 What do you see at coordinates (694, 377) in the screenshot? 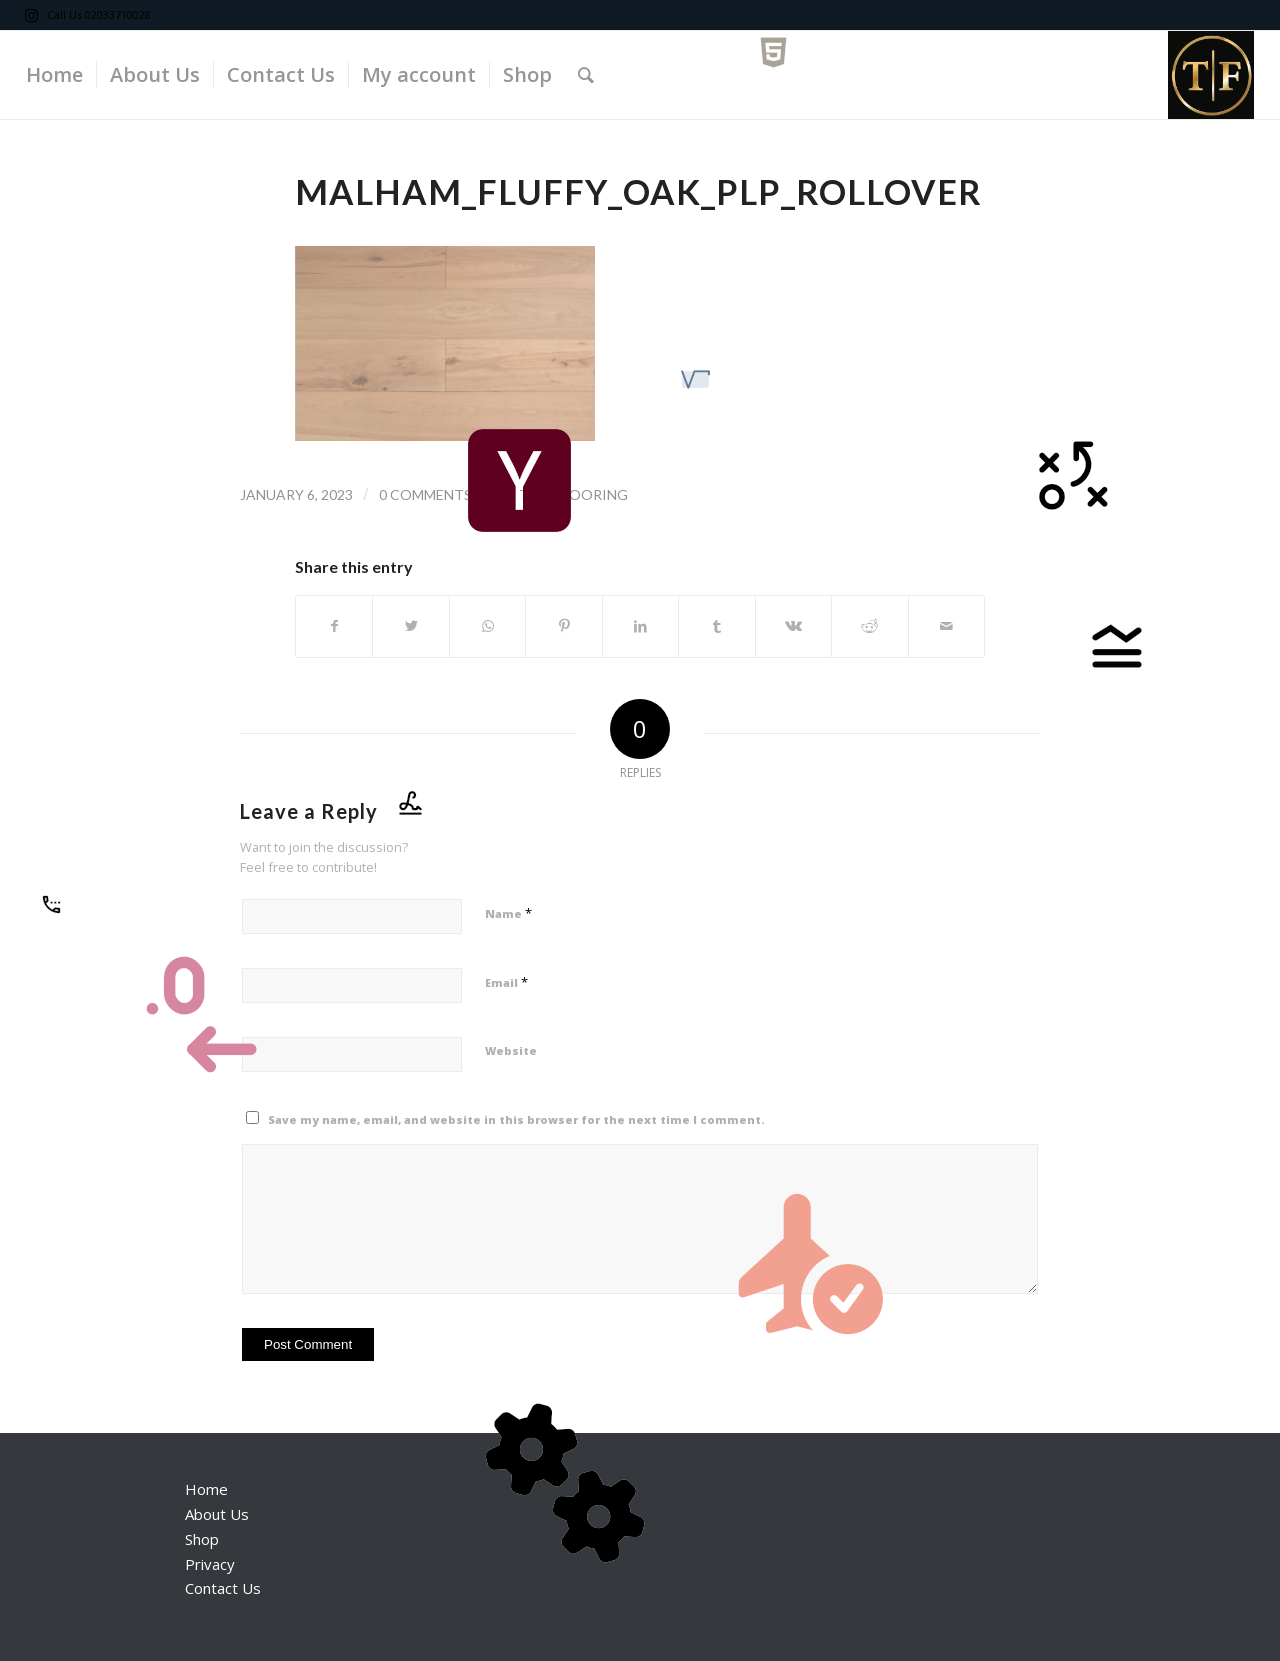
I see `calculate square root` at bounding box center [694, 377].